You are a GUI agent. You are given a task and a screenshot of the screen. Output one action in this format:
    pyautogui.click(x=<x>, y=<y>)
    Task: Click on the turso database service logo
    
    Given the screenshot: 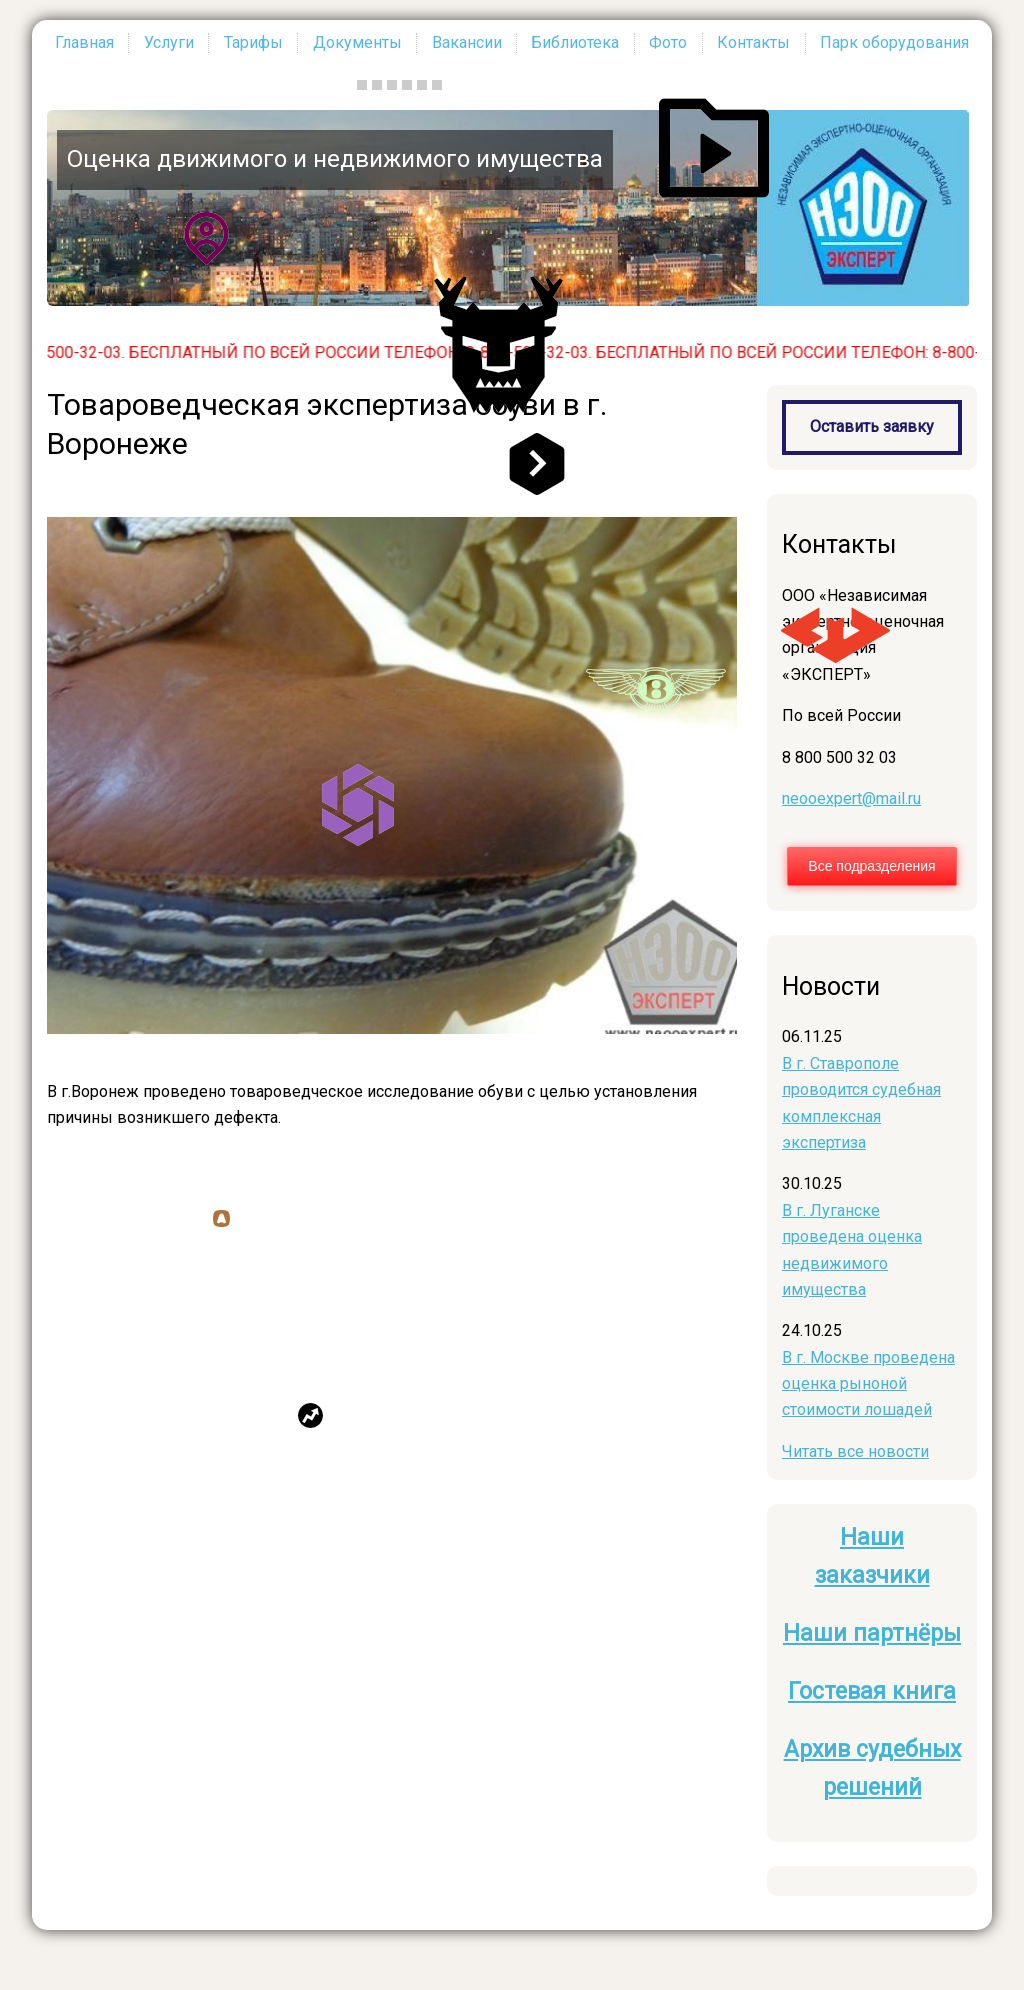 What is the action you would take?
    pyautogui.click(x=498, y=344)
    